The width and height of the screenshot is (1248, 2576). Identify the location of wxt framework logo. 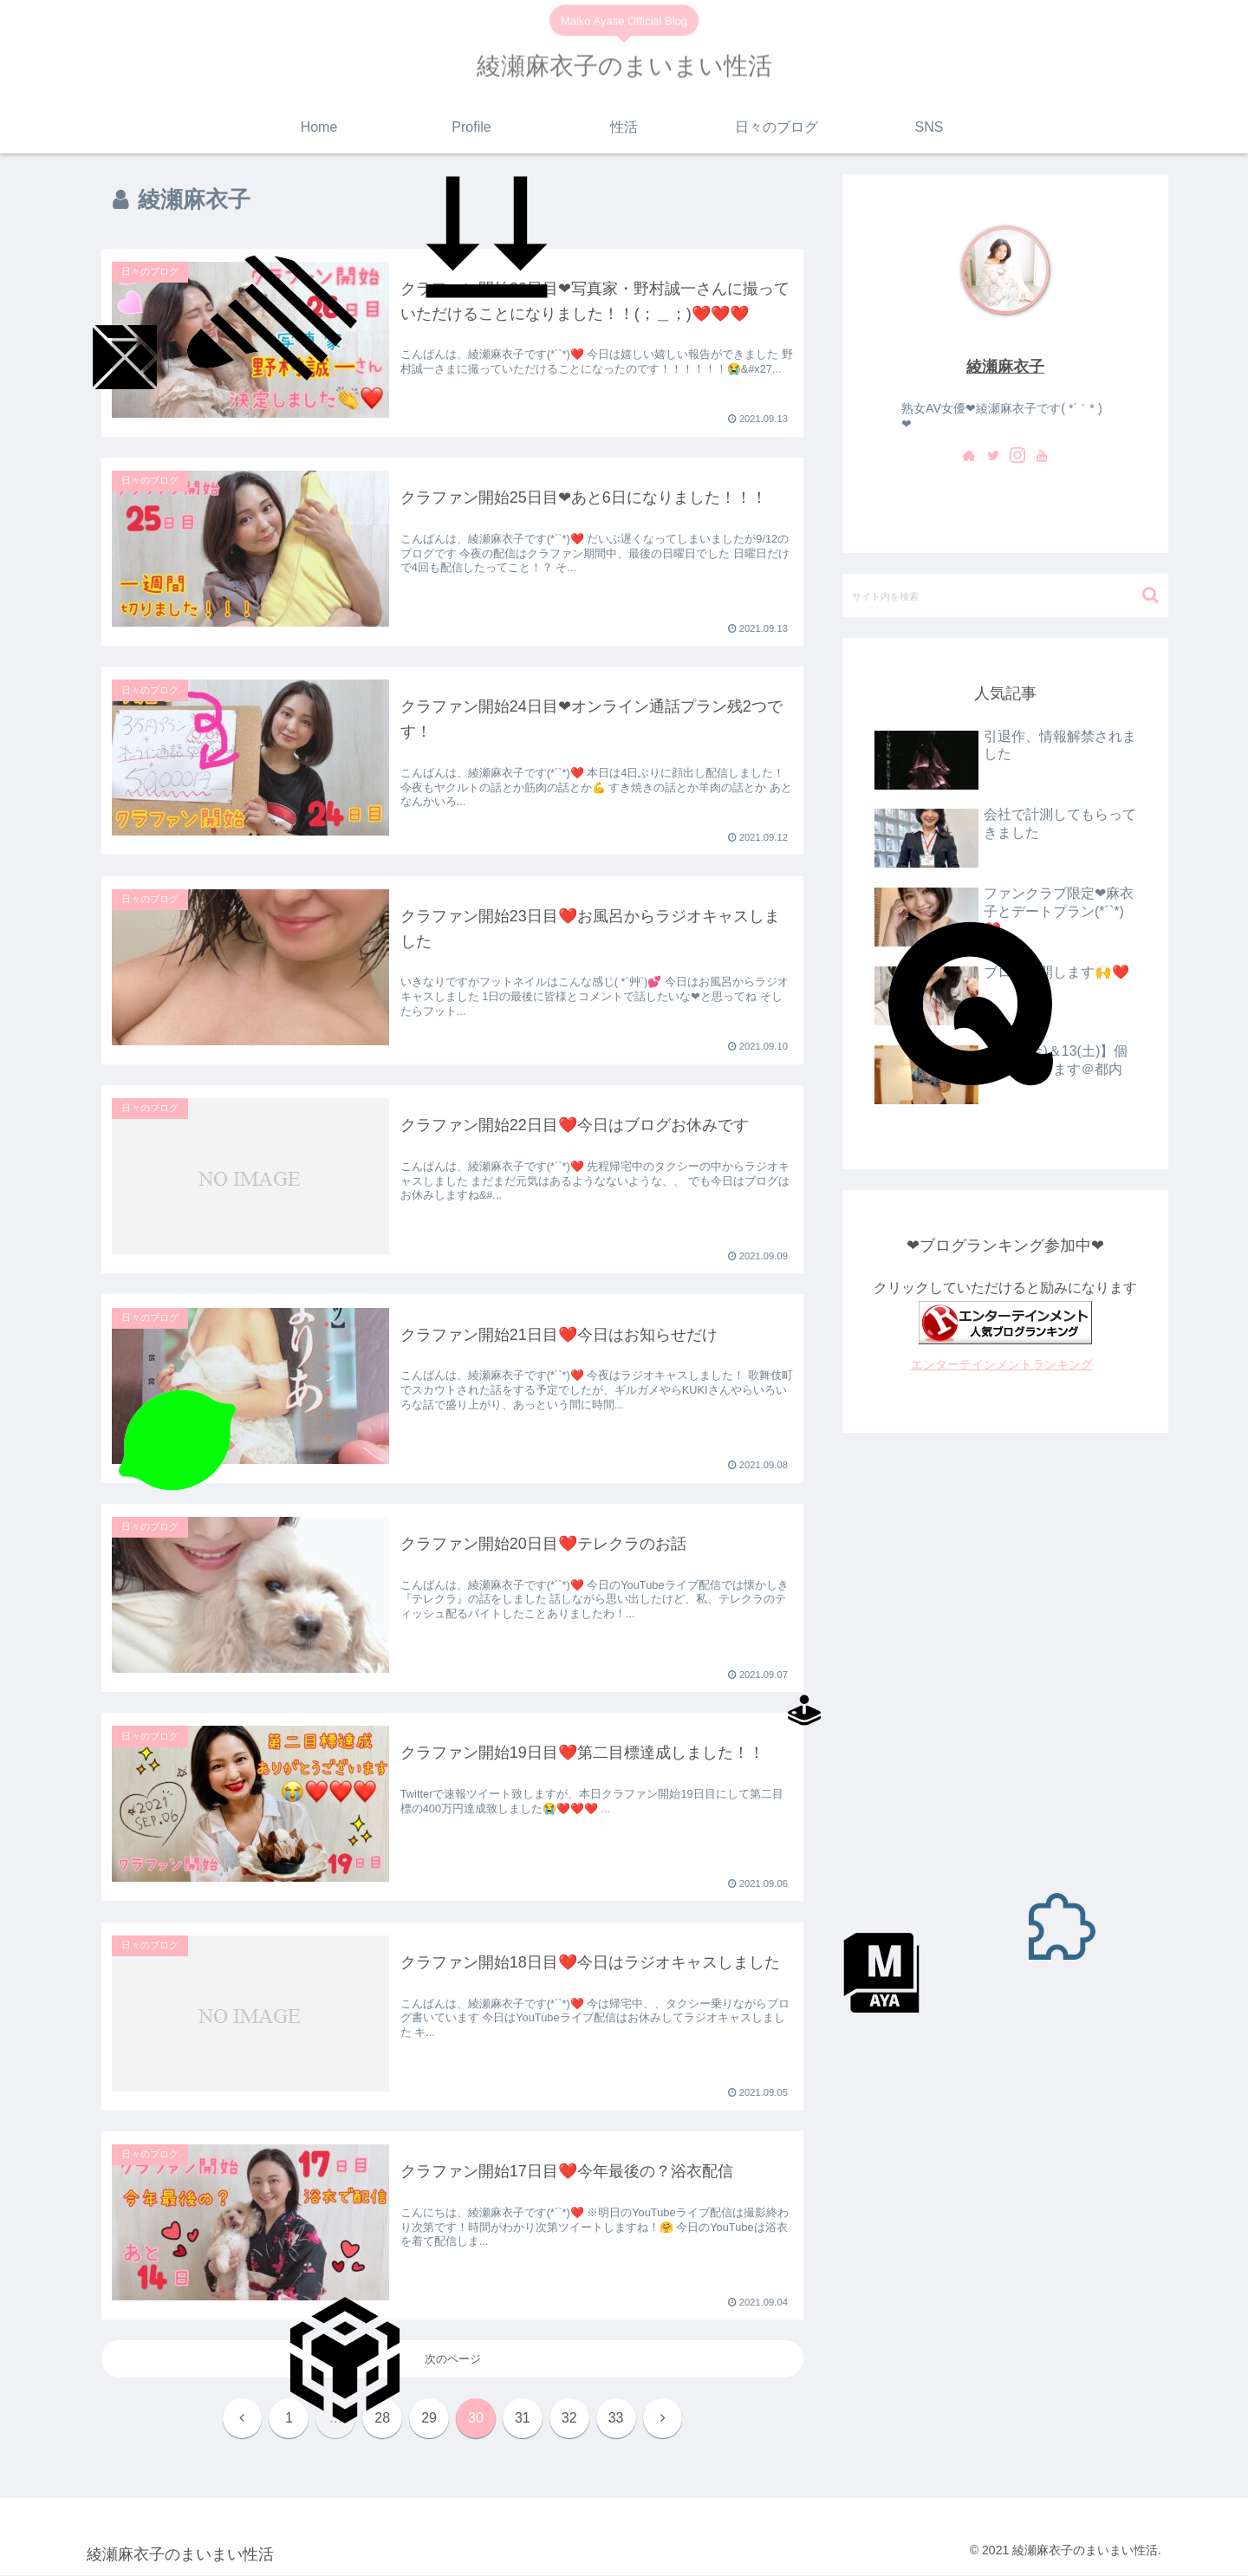
(1062, 1926).